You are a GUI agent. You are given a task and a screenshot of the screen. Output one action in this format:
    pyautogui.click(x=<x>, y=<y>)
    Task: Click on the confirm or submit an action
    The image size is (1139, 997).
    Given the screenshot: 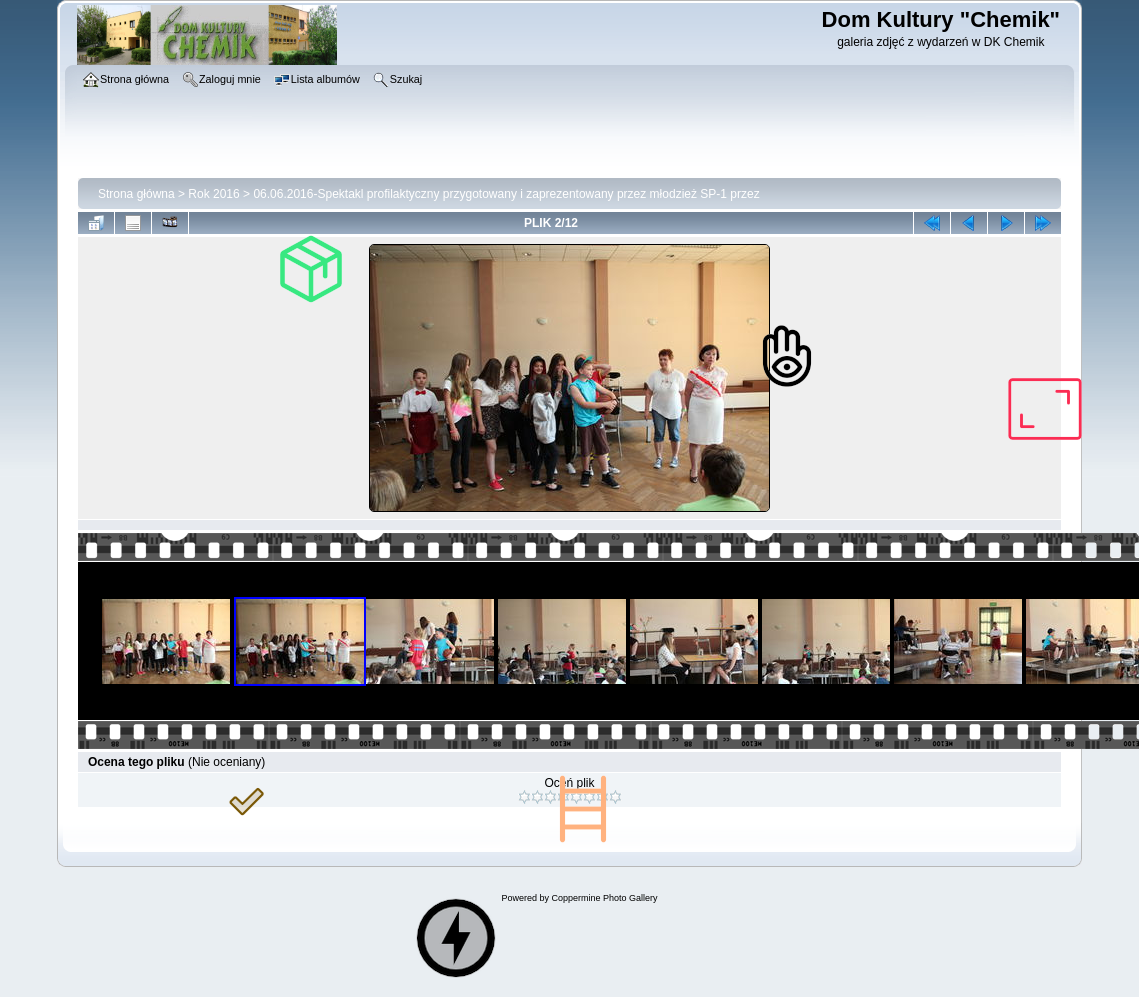 What is the action you would take?
    pyautogui.click(x=246, y=801)
    